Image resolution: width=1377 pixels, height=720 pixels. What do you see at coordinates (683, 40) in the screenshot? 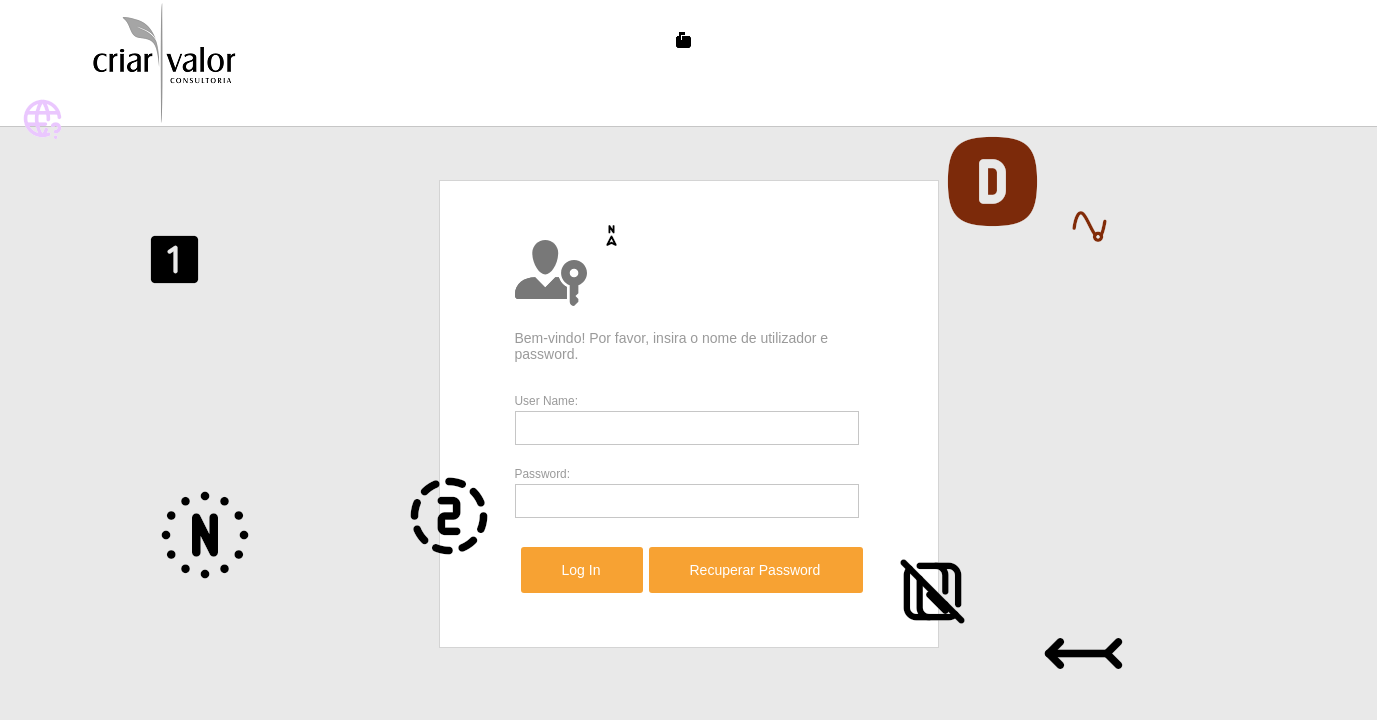
I see `indicates unread mail in your mailbox` at bounding box center [683, 40].